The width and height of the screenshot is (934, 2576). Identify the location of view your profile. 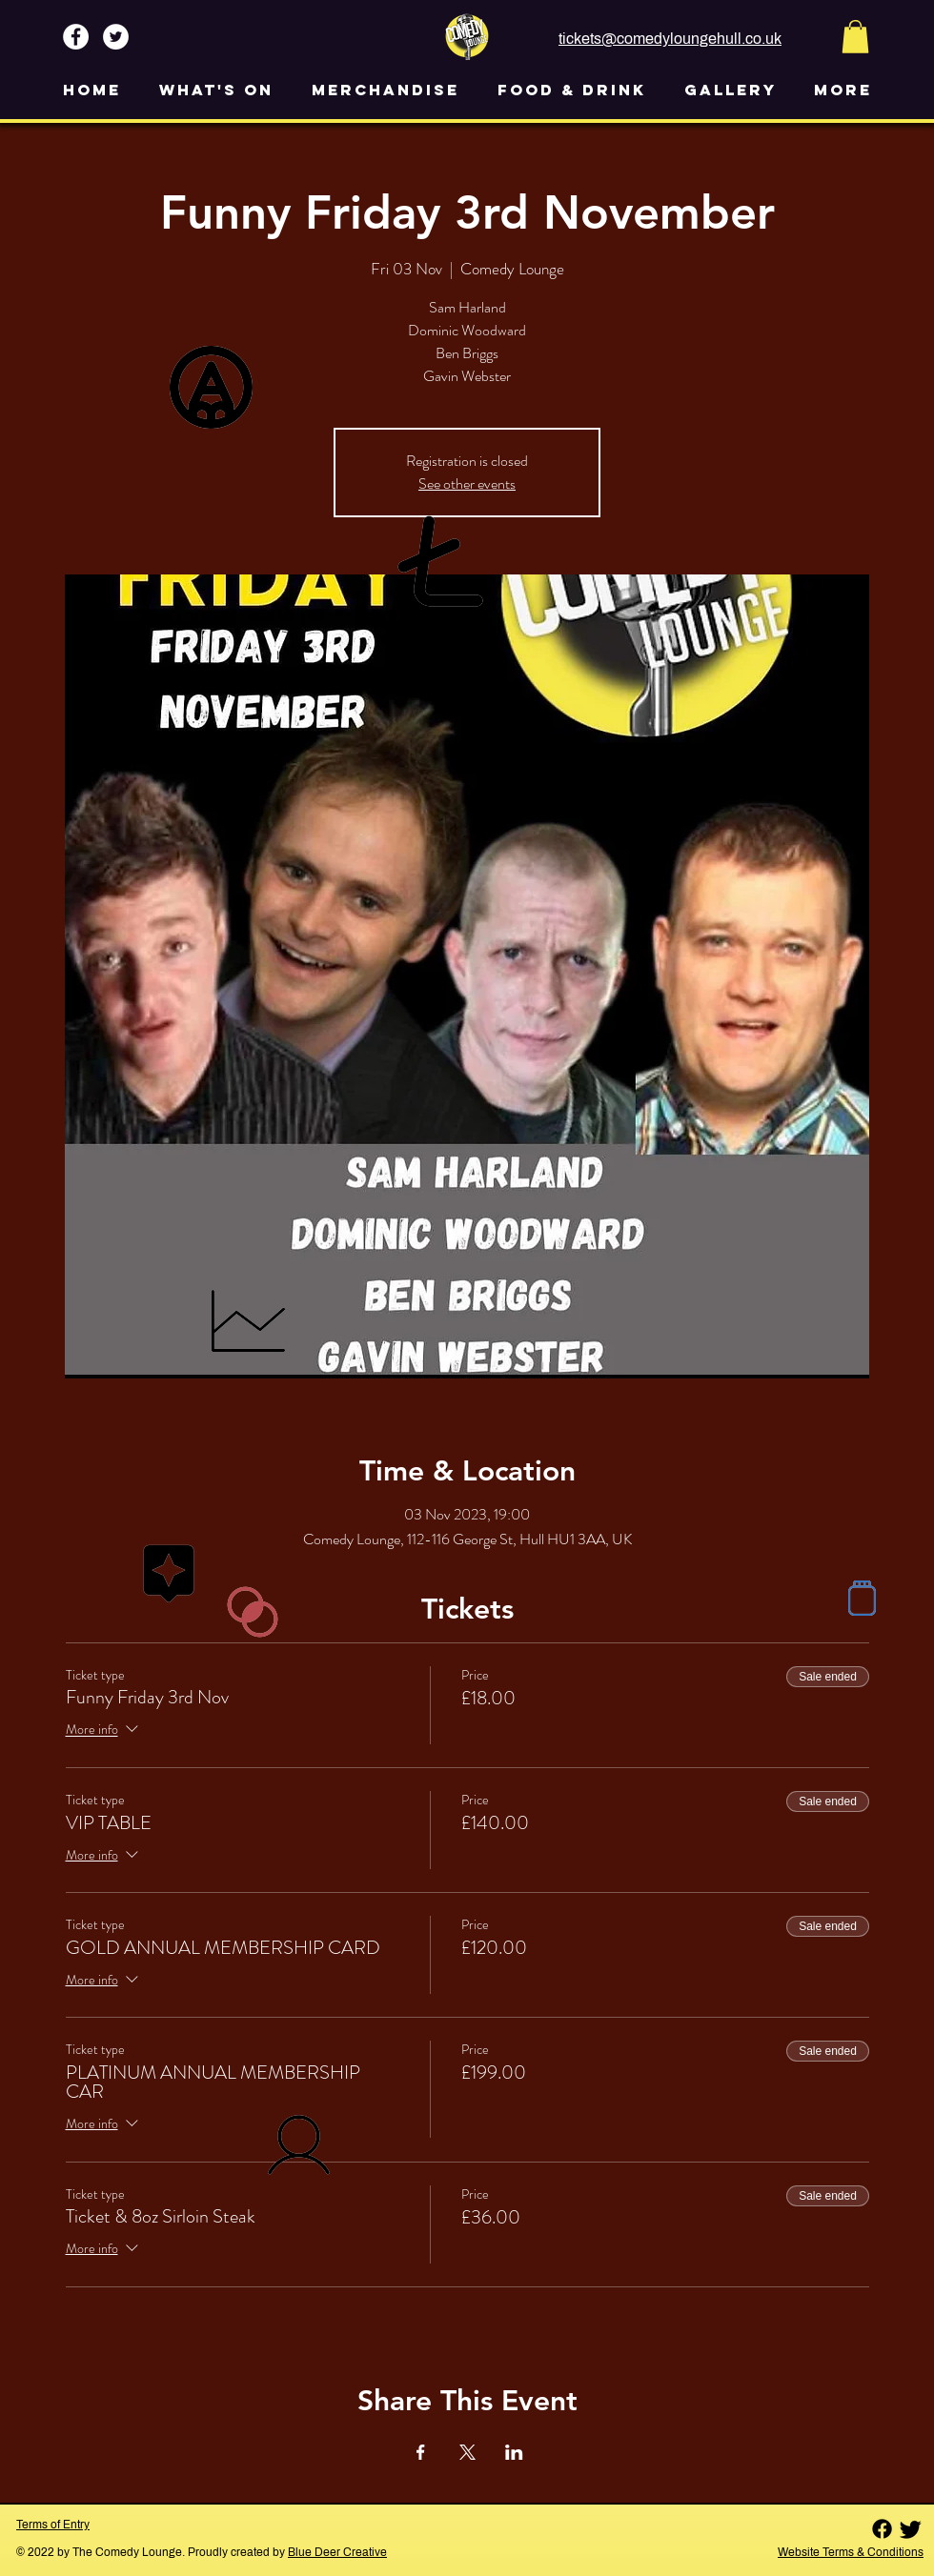
(298, 2145).